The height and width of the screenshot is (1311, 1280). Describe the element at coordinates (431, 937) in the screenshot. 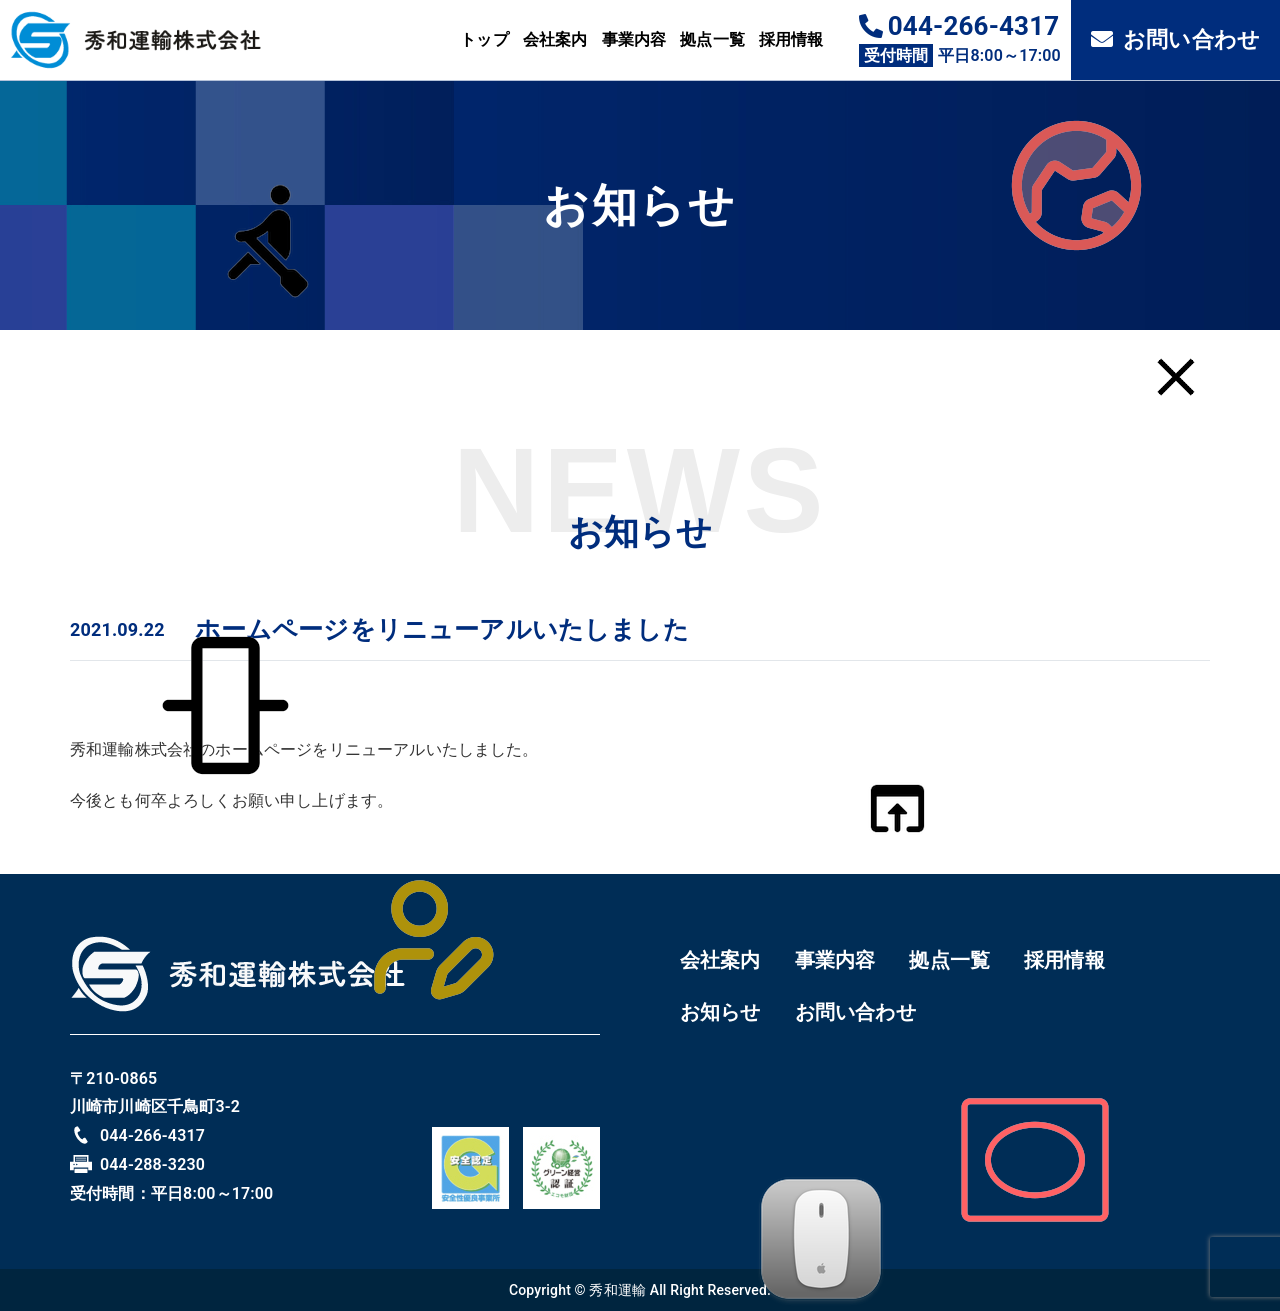

I see `edit your profile` at that location.